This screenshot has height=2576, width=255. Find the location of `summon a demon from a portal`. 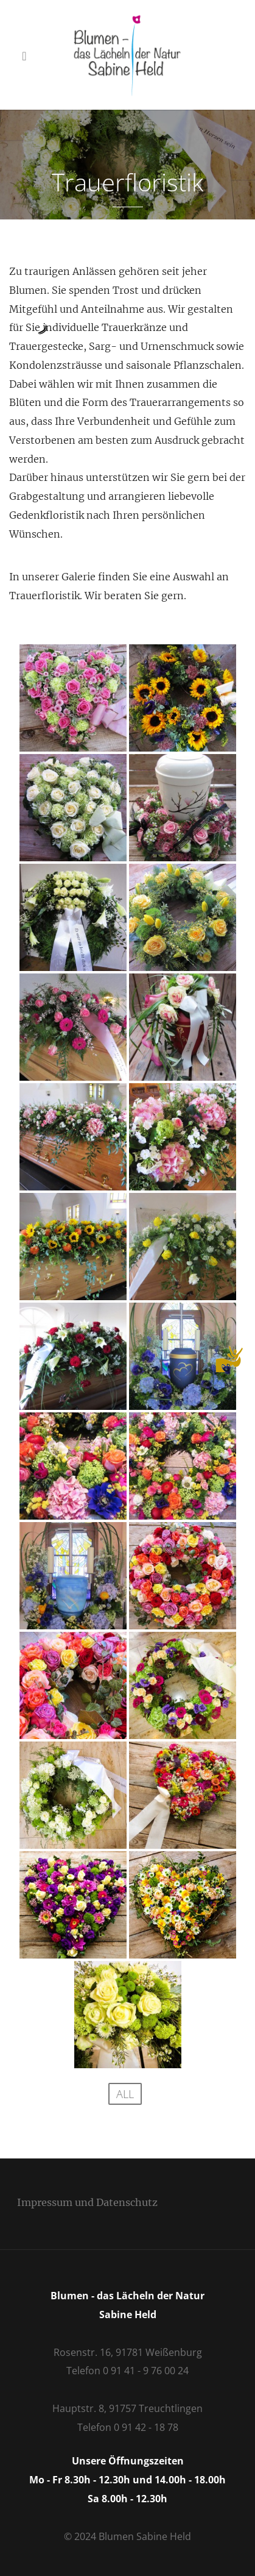

summon a demon from a portal is located at coordinates (229, 1359).